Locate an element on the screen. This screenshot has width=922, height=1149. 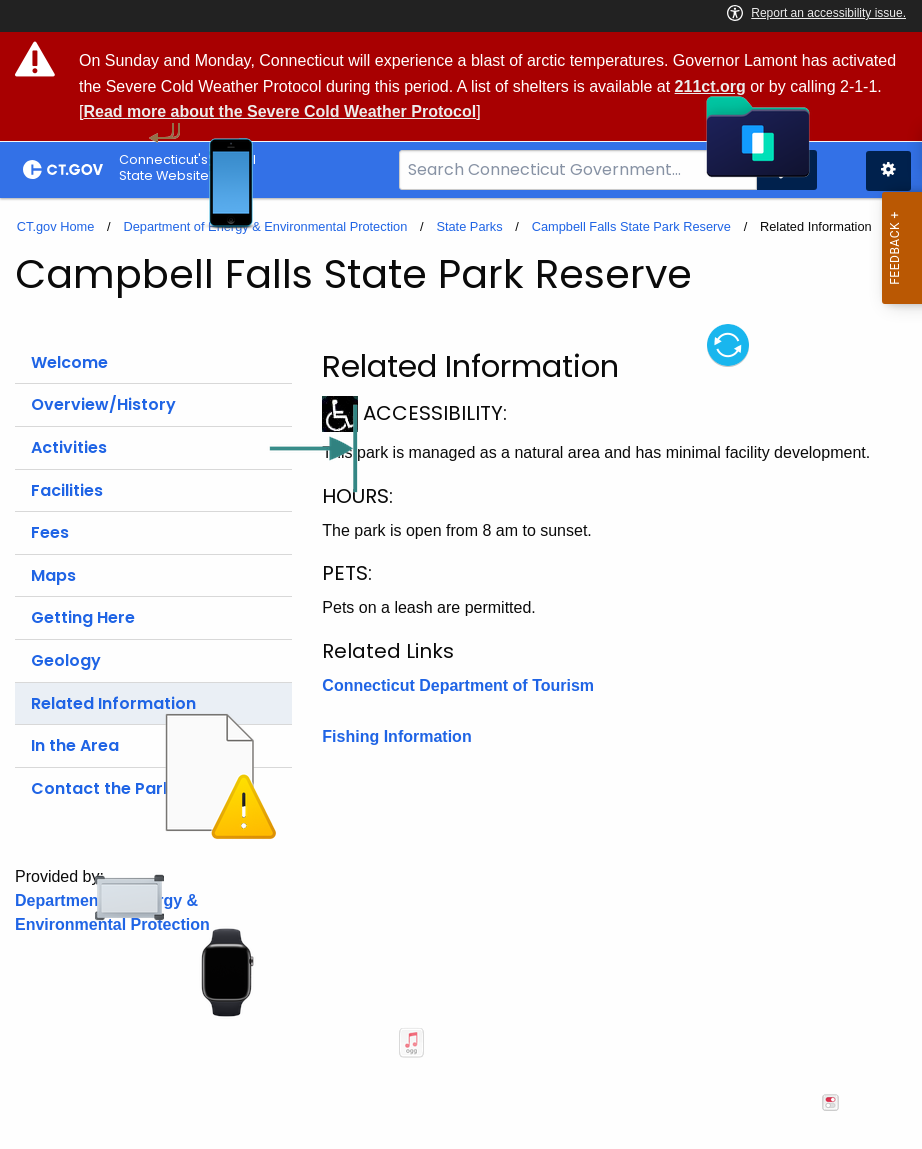
open wondershare mobiletrans files folder is located at coordinates (757, 139).